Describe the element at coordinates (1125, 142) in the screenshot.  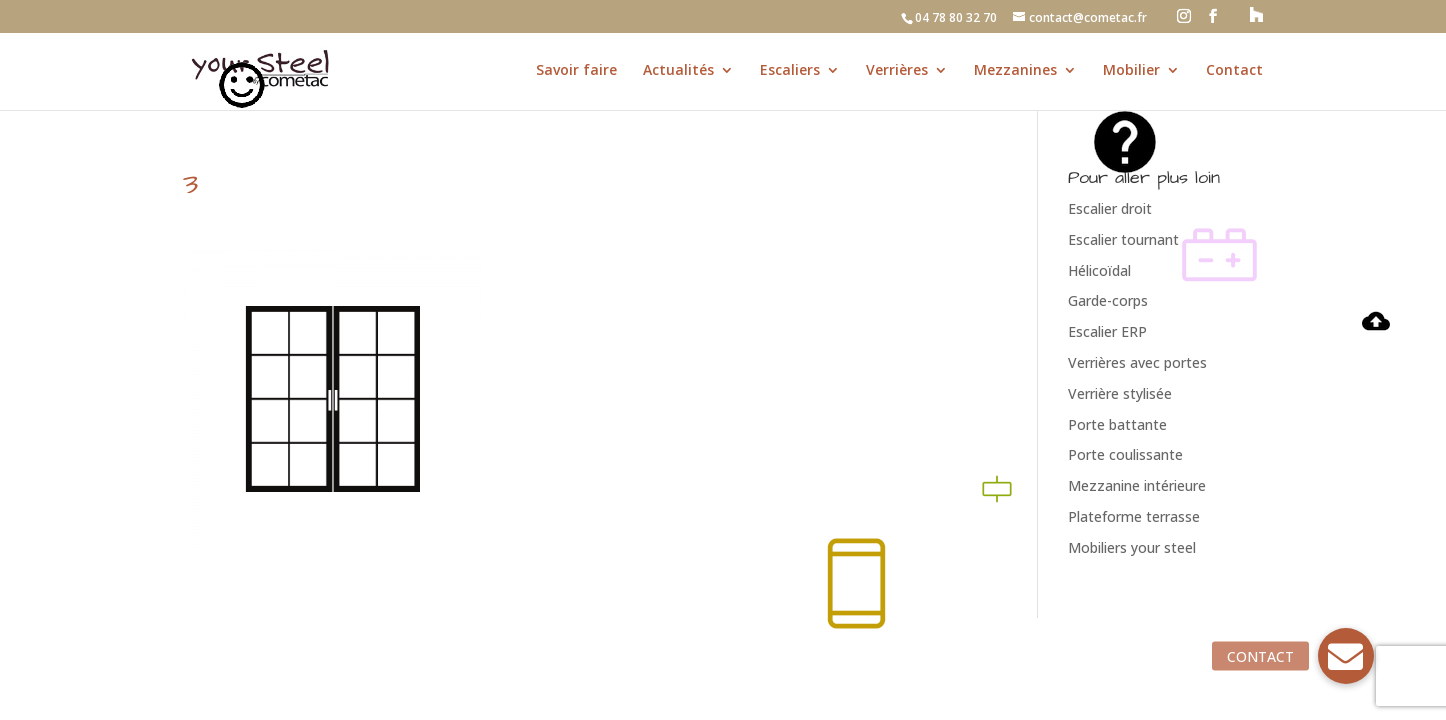
I see `access help or support` at that location.